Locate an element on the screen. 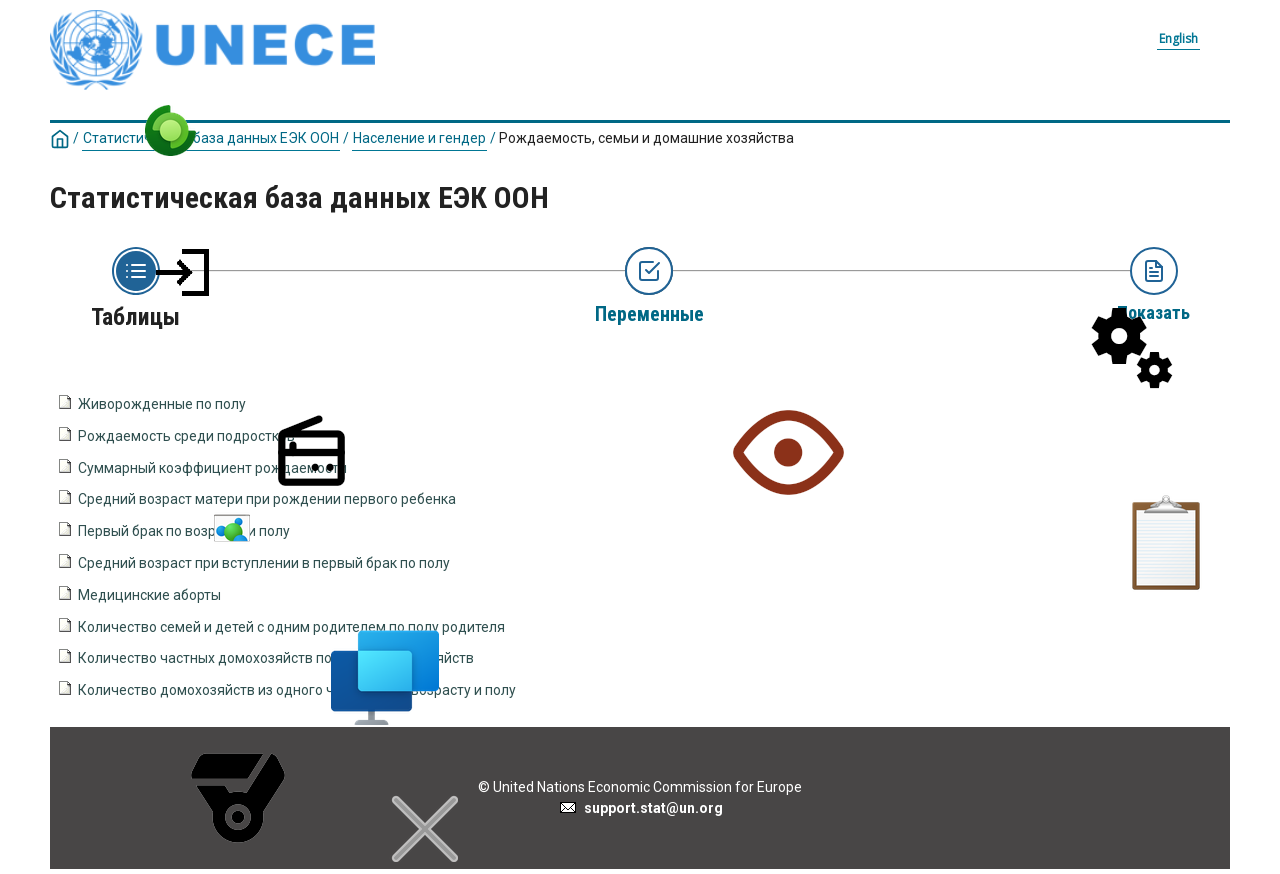  access miscellaneous settings or services is located at coordinates (1132, 348).